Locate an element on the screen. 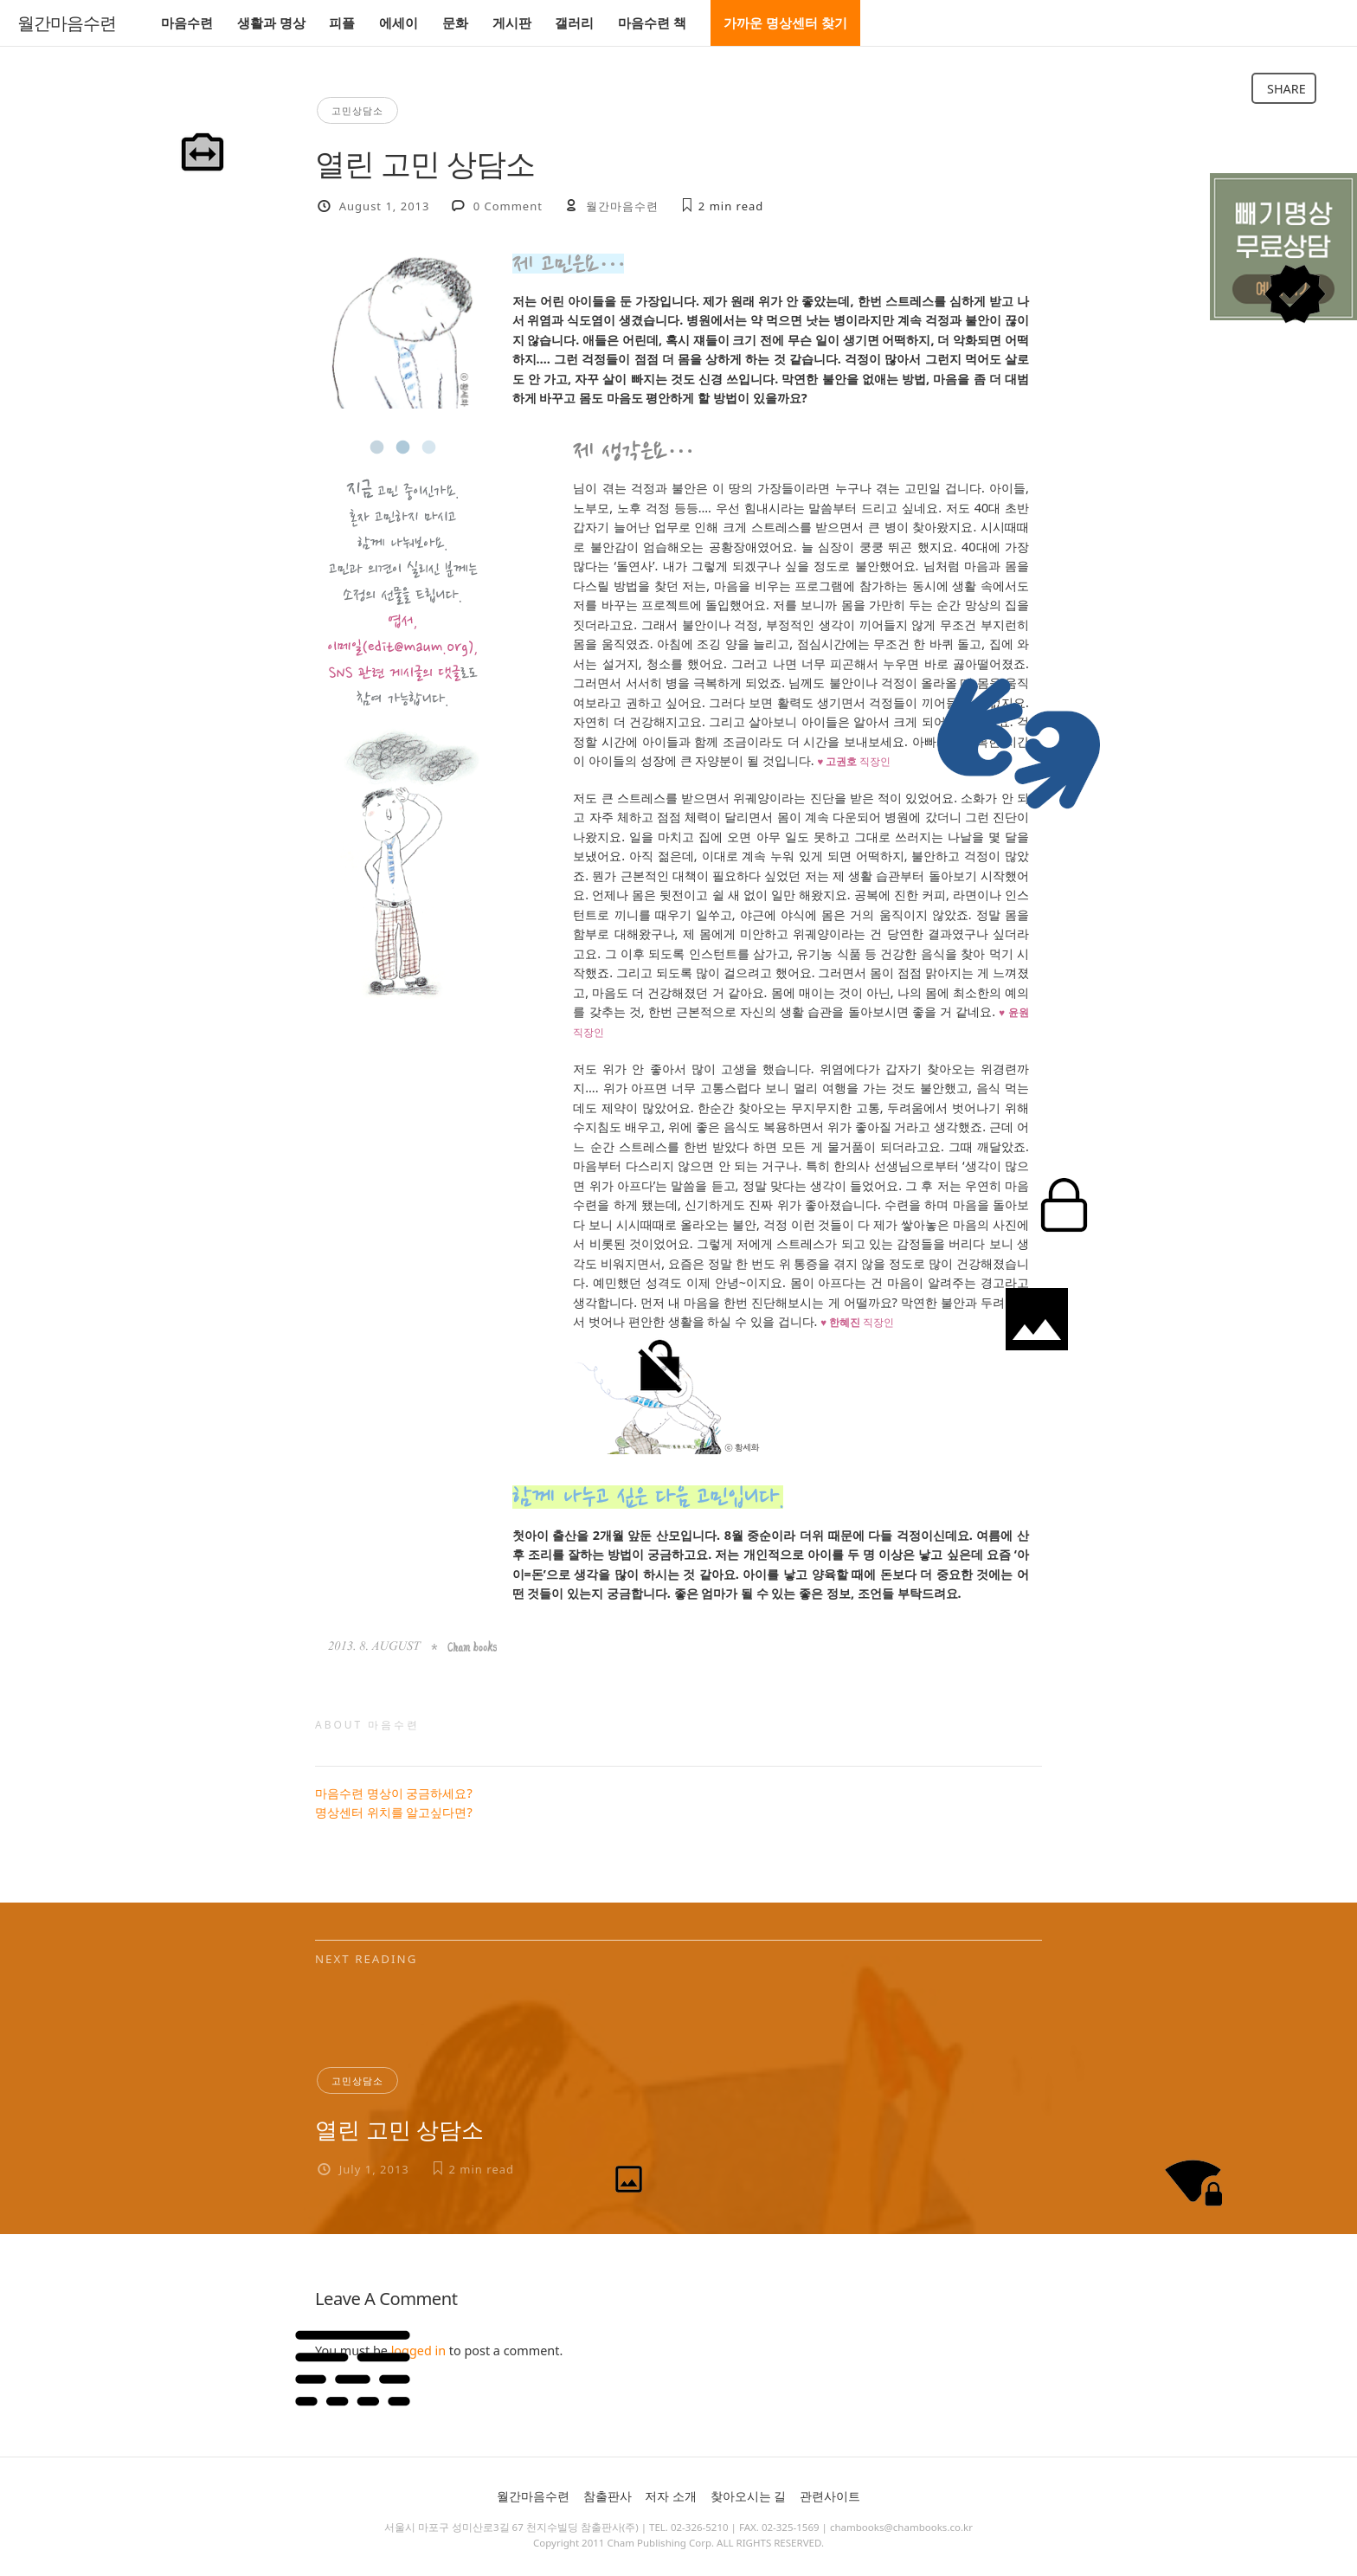 The image size is (1357, 2576). insert an image into your document is located at coordinates (628, 2179).